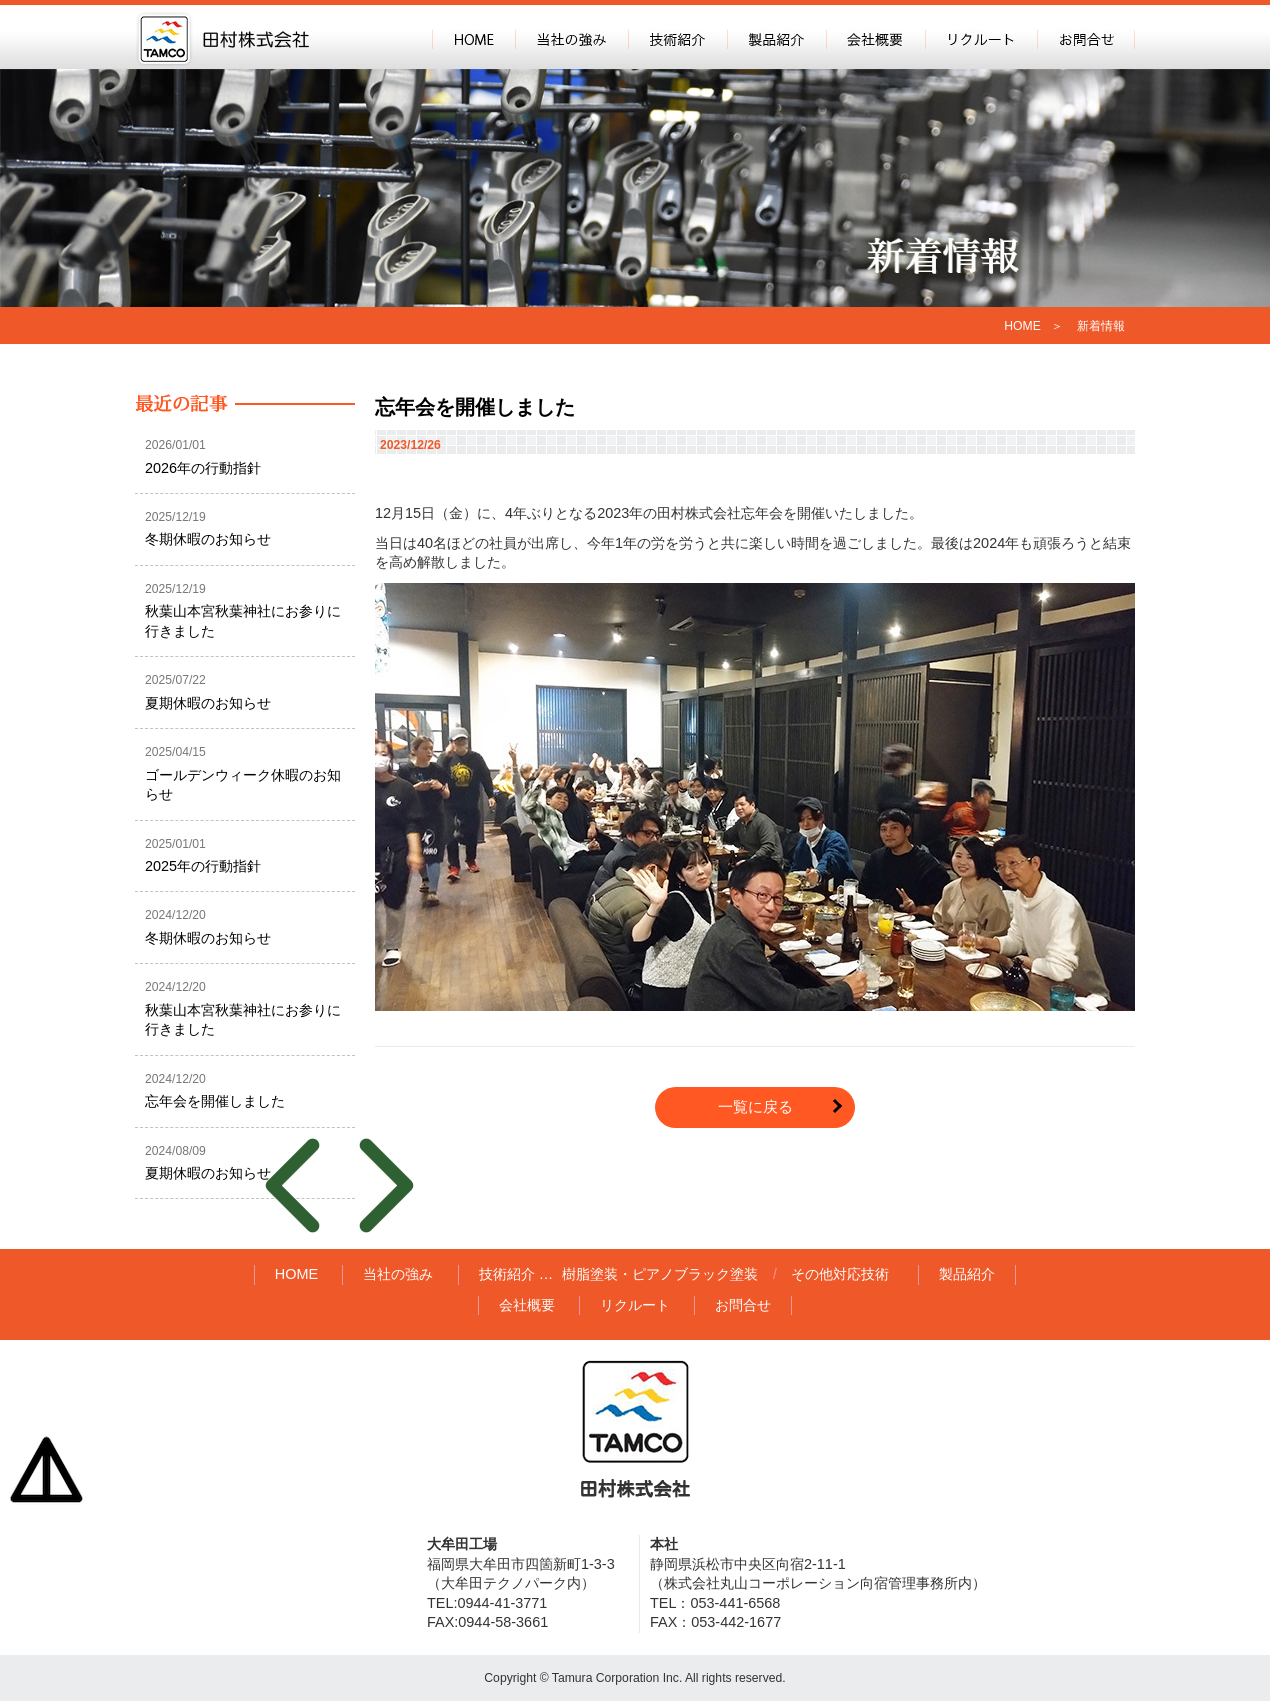 The height and width of the screenshot is (1701, 1270). I want to click on view image details or metadata, so click(46, 1467).